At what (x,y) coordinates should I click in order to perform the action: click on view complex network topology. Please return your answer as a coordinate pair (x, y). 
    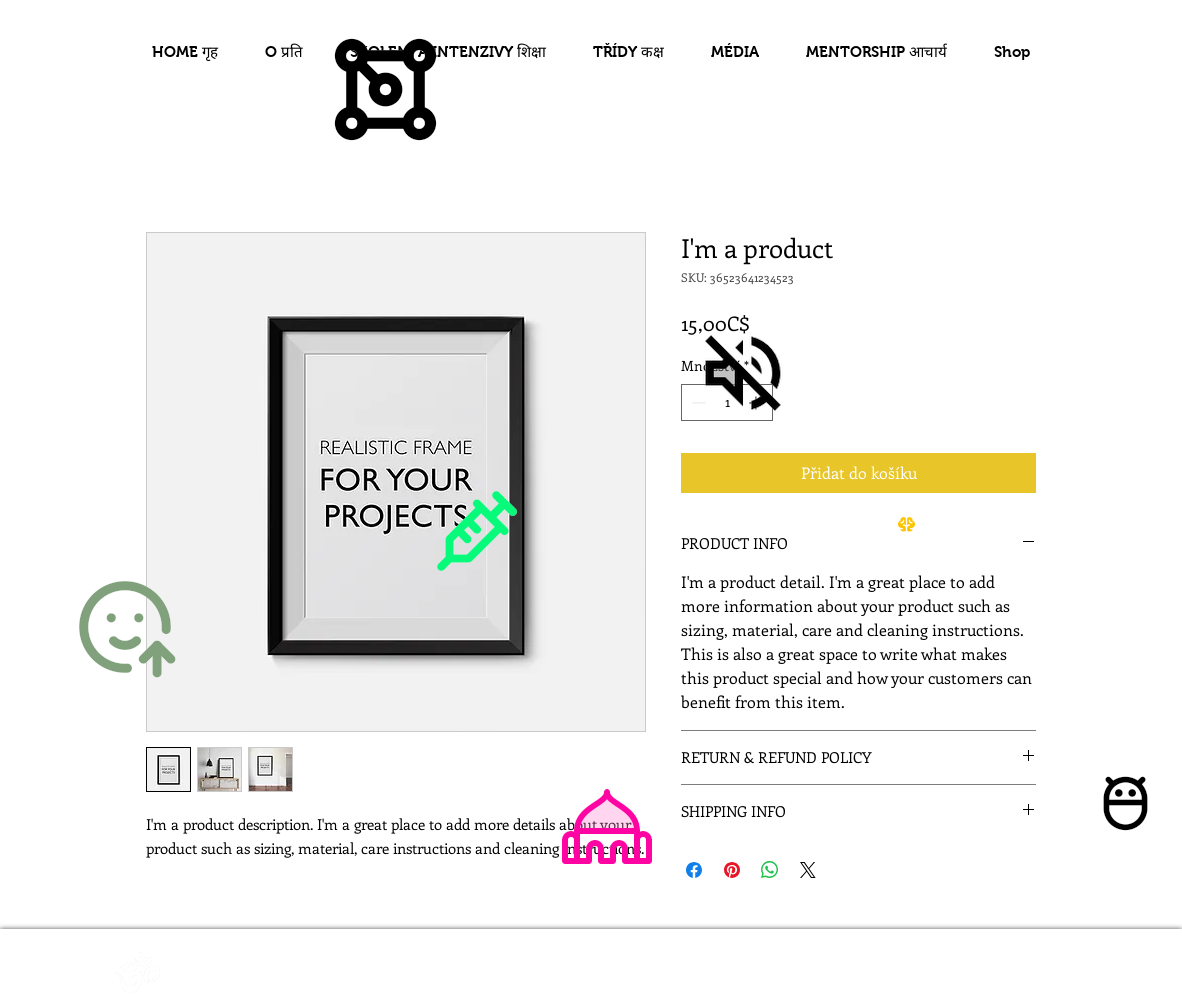
    Looking at the image, I should click on (385, 89).